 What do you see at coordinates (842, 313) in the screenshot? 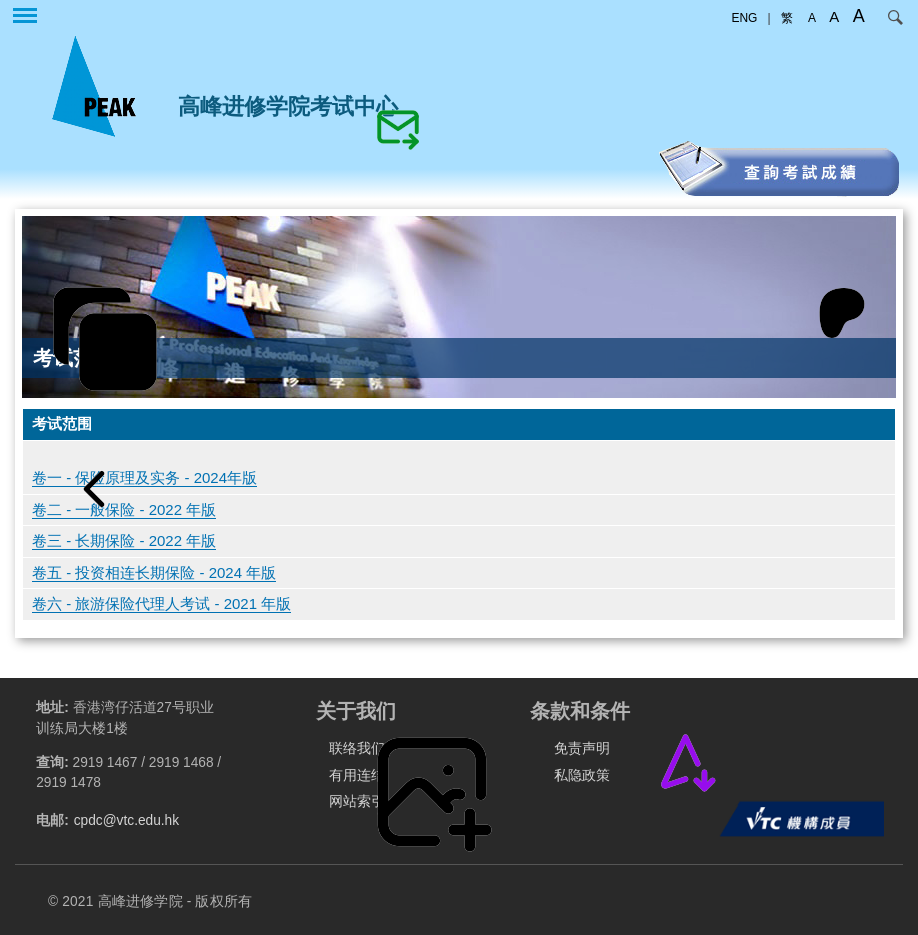
I see `visit patreon page` at bounding box center [842, 313].